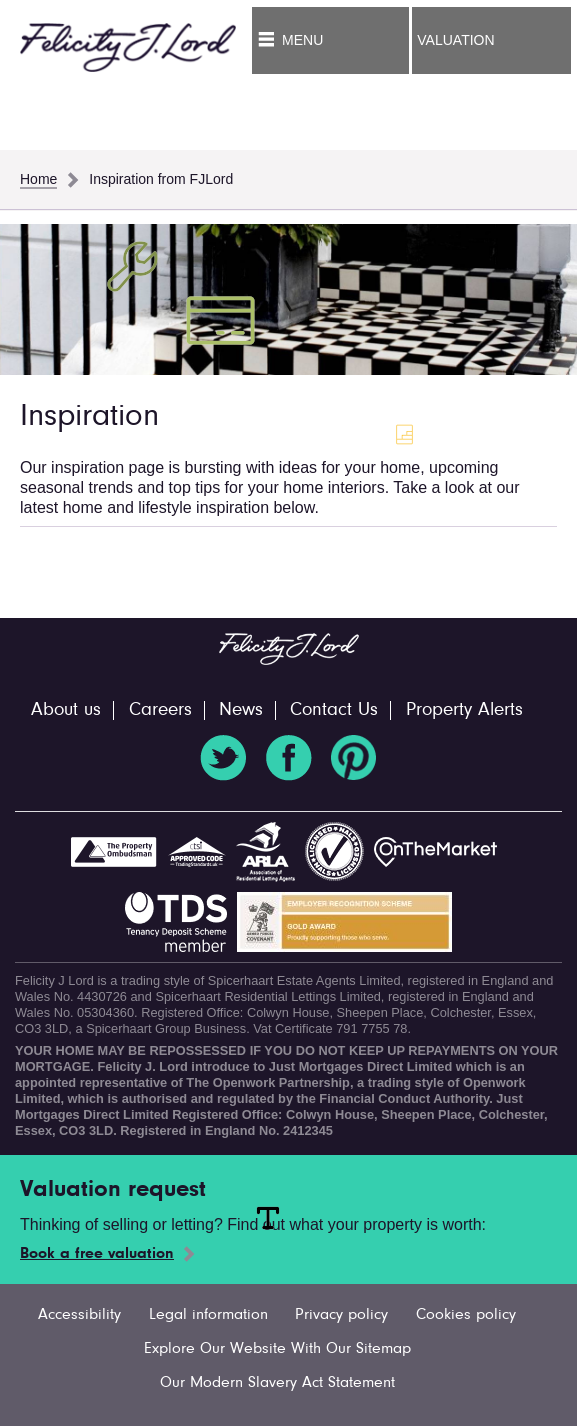  Describe the element at coordinates (404, 434) in the screenshot. I see `access stairway or floor navigation` at that location.